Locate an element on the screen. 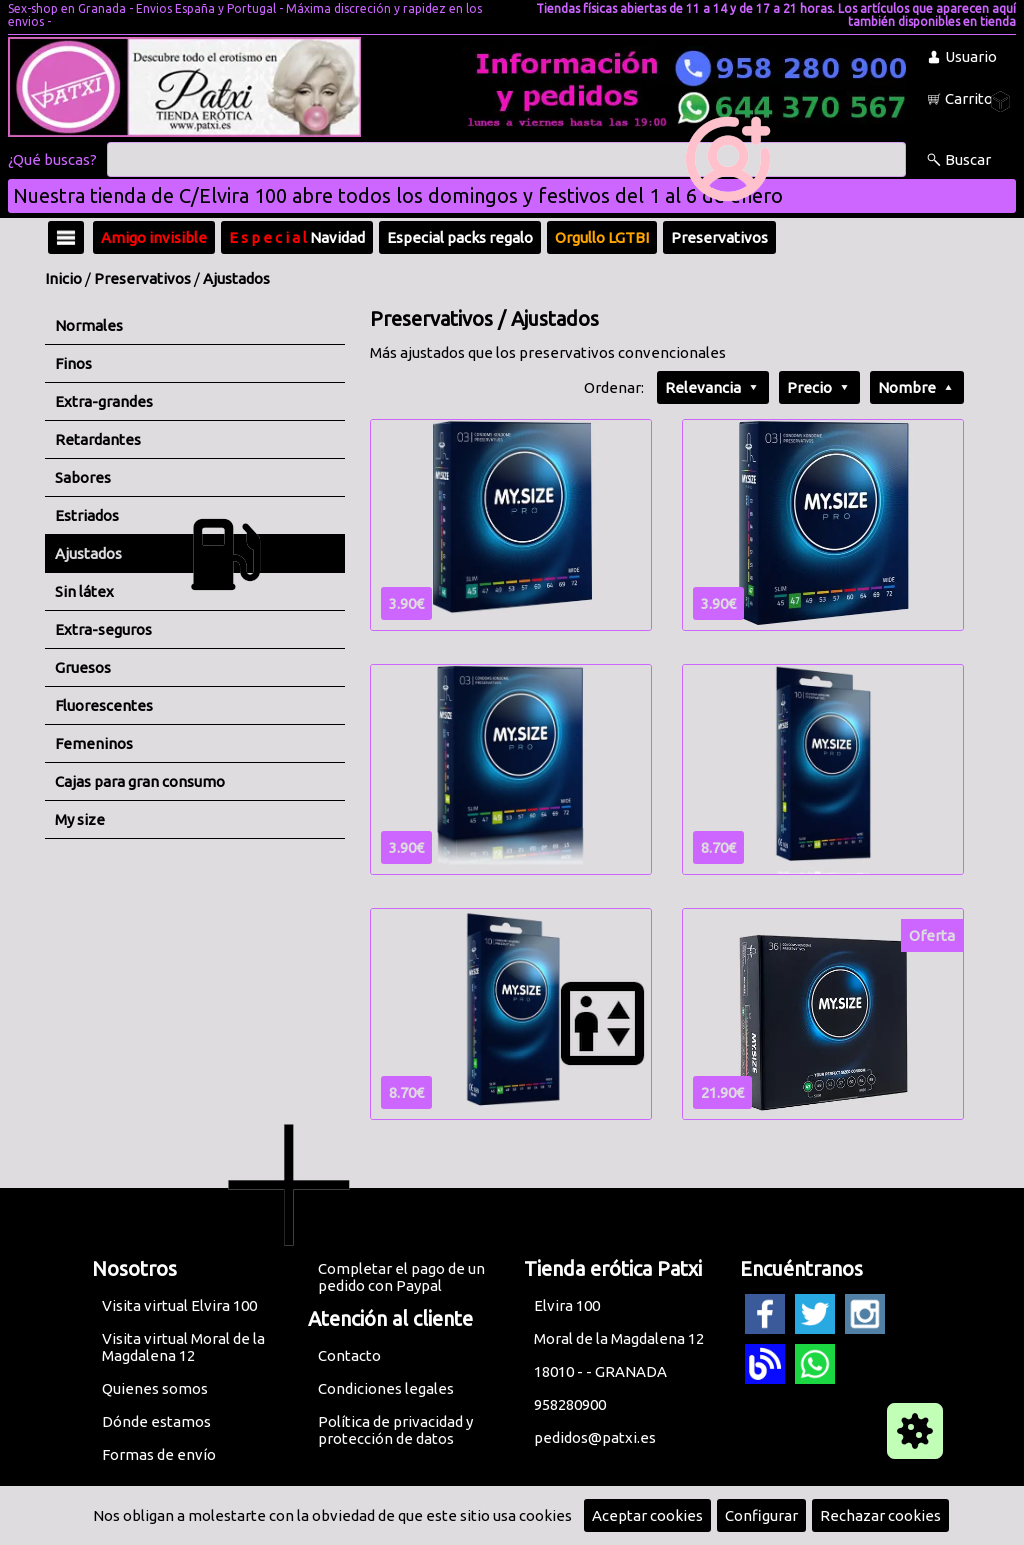  indicates virus or malware detected is located at coordinates (915, 1431).